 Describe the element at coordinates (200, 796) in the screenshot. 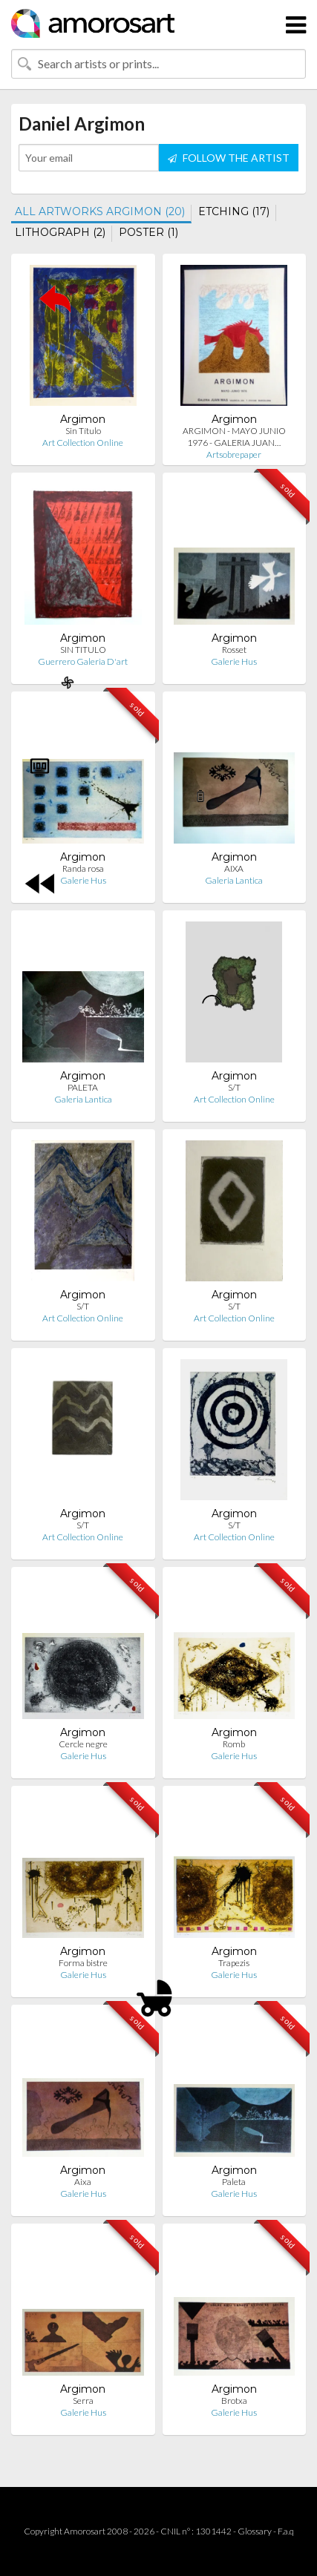

I see `indicates battery is fully charged` at that location.